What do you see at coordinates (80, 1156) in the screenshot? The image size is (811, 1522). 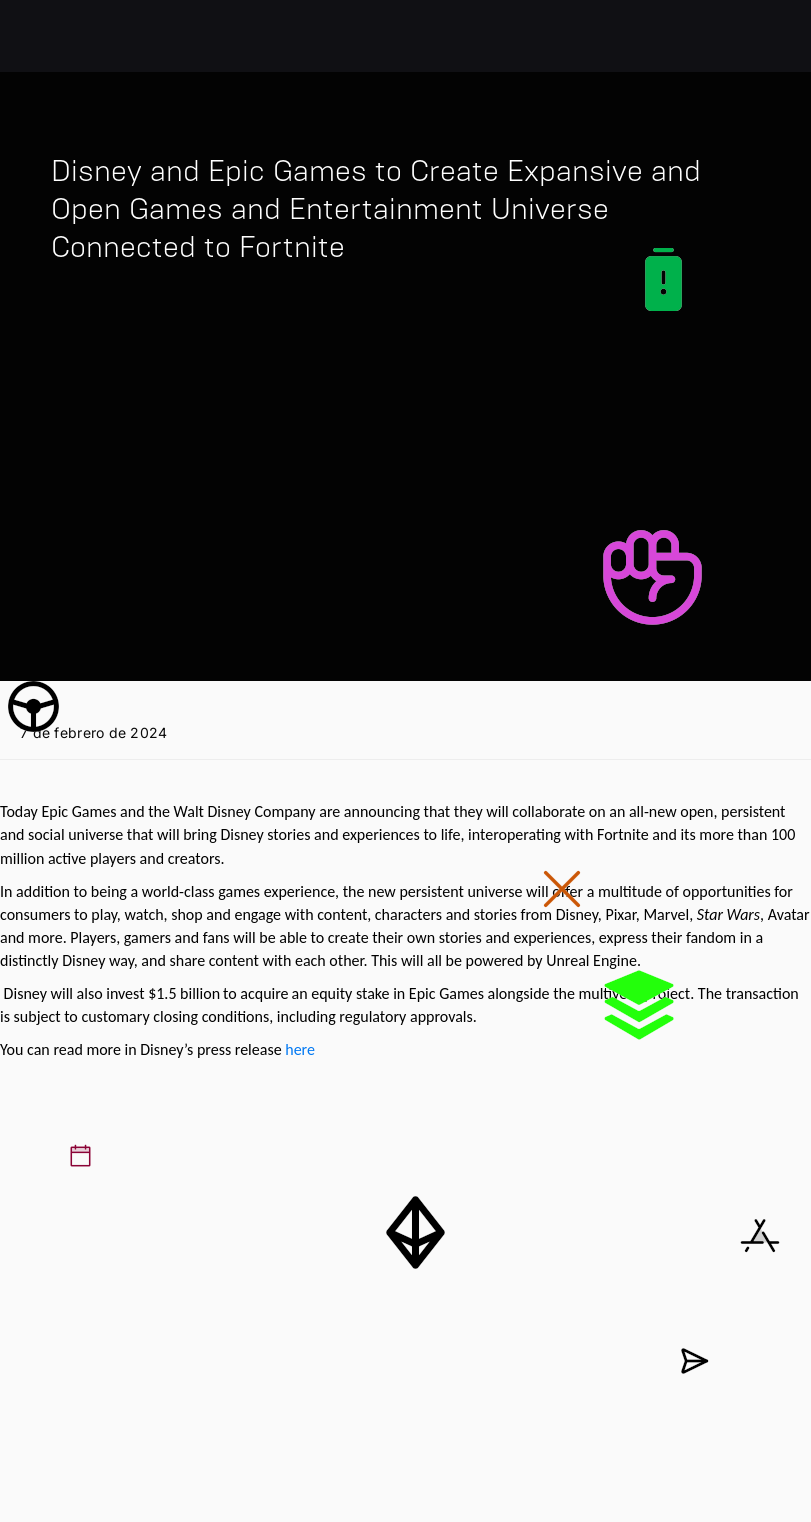 I see `view or open calendar` at bounding box center [80, 1156].